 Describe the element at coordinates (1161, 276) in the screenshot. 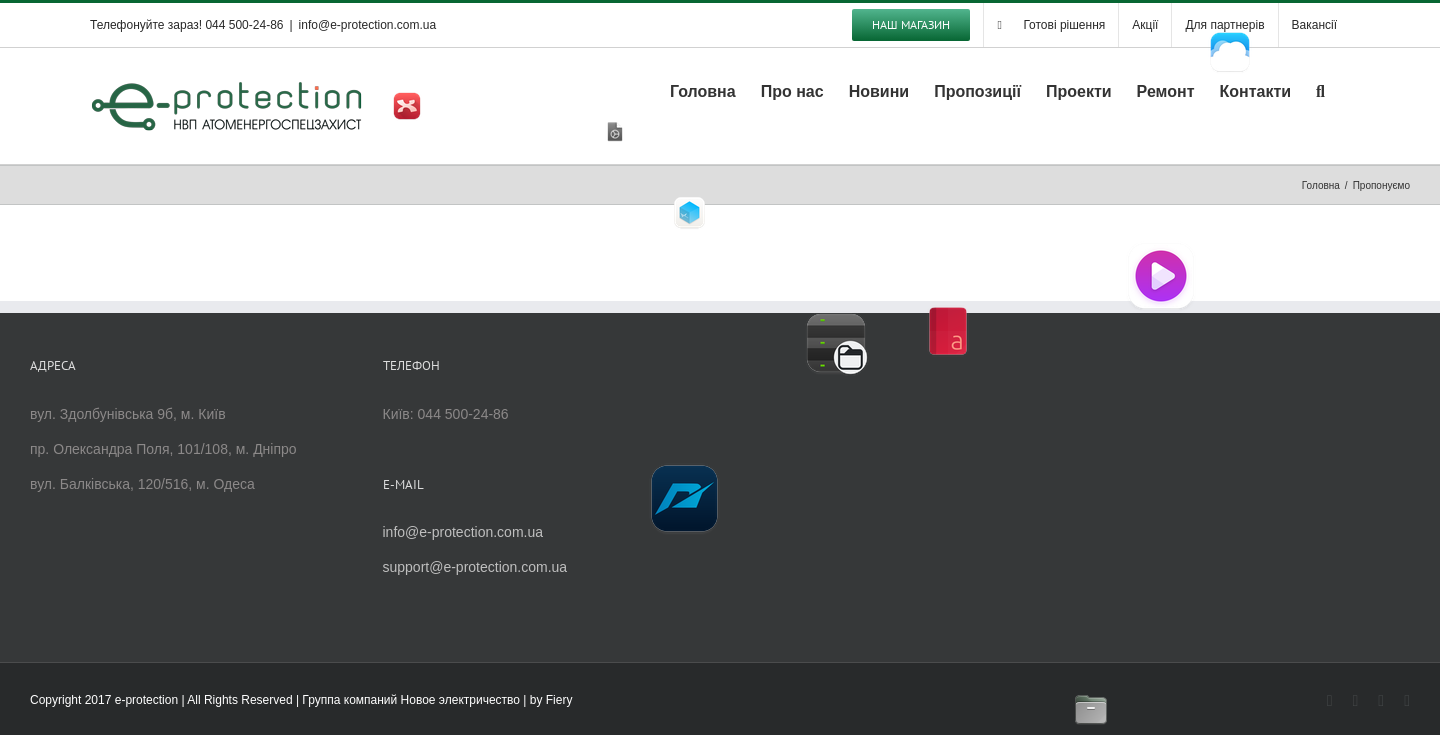

I see `open mplayer media player app` at that location.